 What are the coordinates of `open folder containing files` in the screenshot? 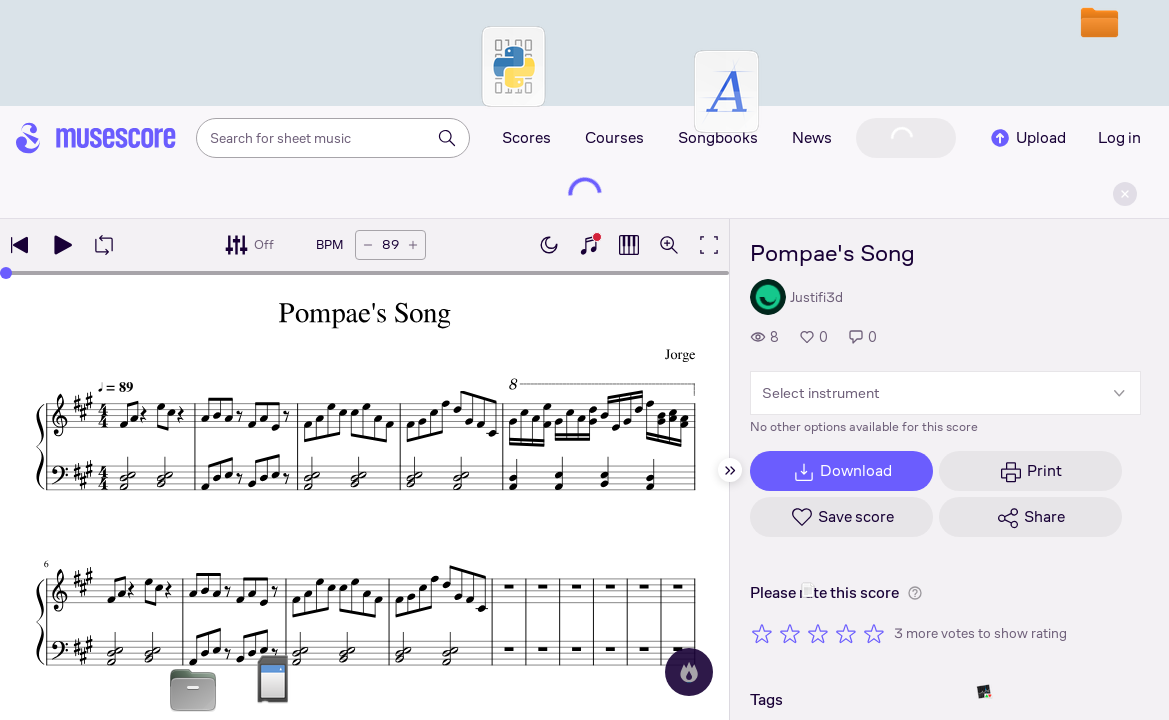 It's located at (1099, 22).